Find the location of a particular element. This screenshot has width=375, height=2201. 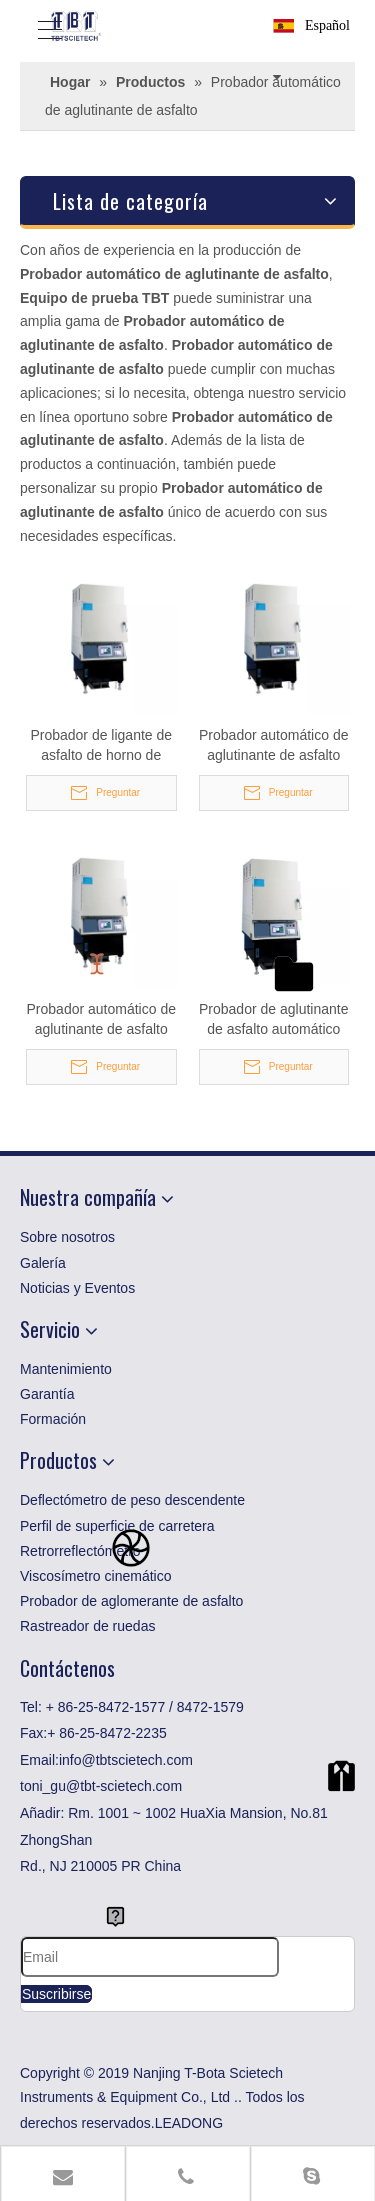

indicates loading or processing in progress is located at coordinates (131, 1548).